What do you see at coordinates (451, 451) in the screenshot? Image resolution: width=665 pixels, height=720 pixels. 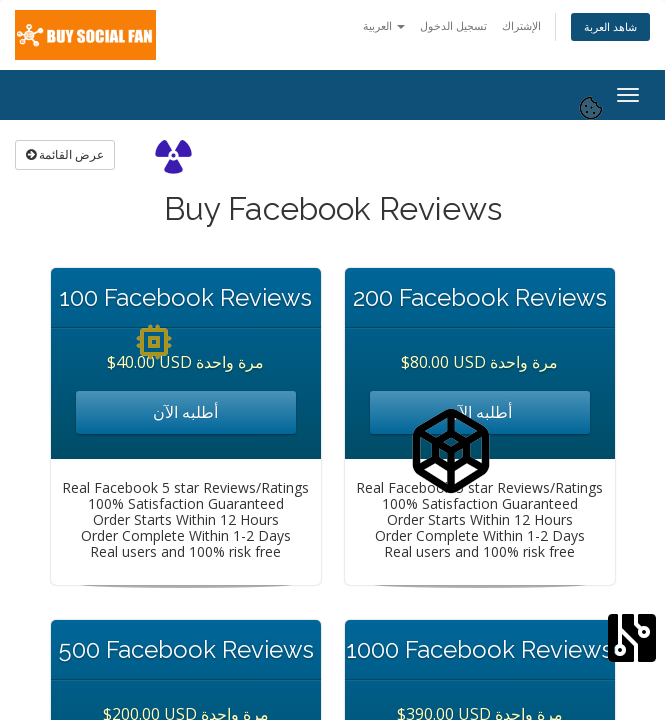 I see `open NetBeans IDE` at bounding box center [451, 451].